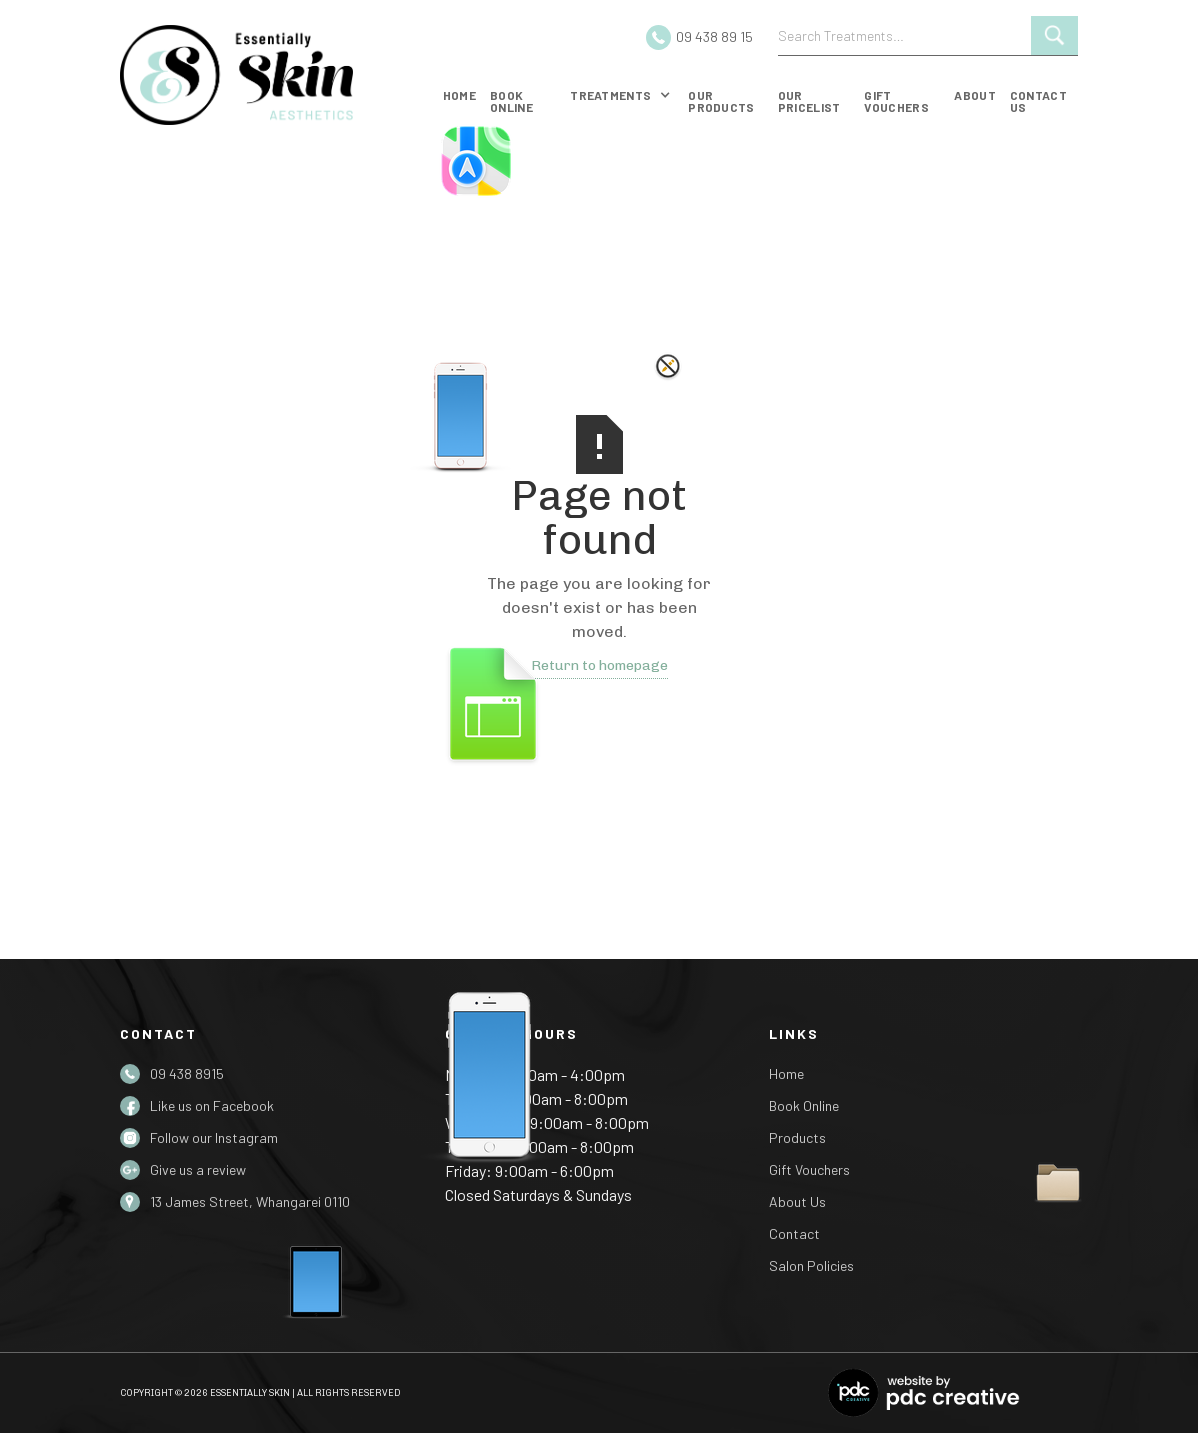 The image size is (1198, 1433). What do you see at coordinates (621, 330) in the screenshot?
I see `indicates a read-only folder with restricted write access` at bounding box center [621, 330].